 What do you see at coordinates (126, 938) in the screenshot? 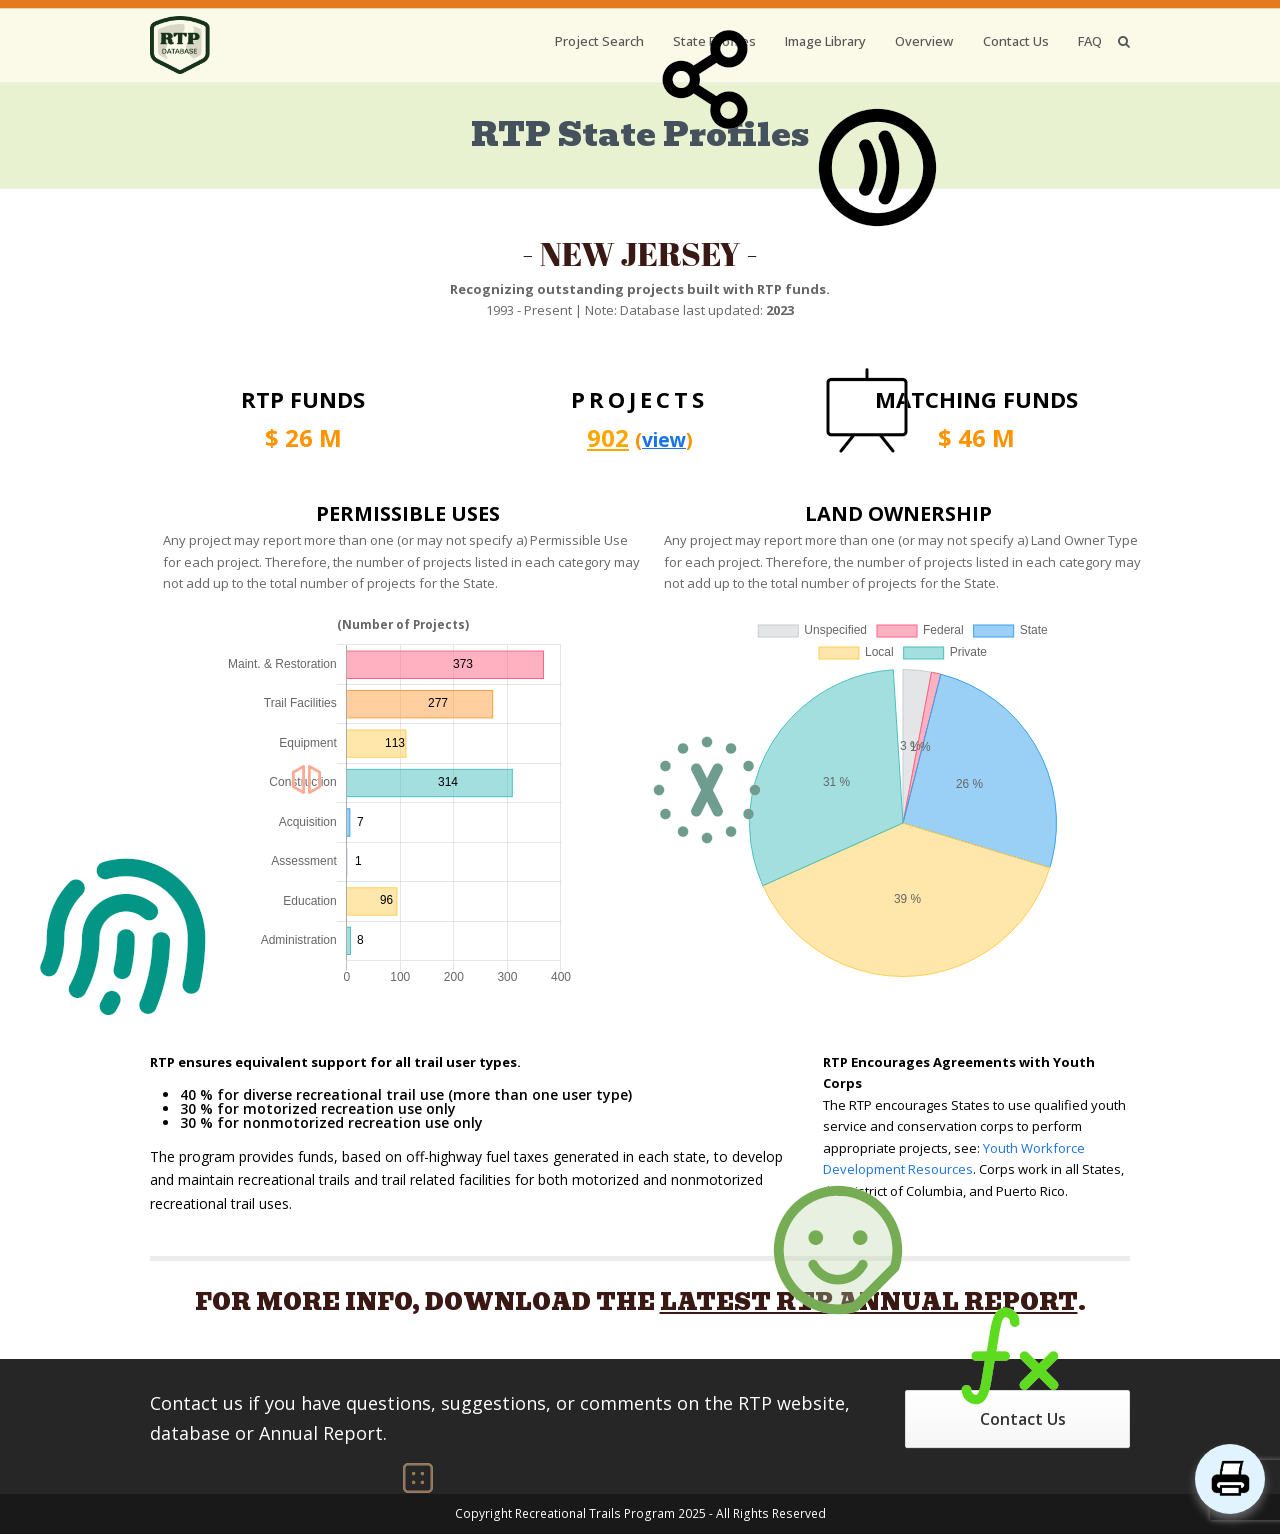
I see `authenticate with fingerprint` at bounding box center [126, 938].